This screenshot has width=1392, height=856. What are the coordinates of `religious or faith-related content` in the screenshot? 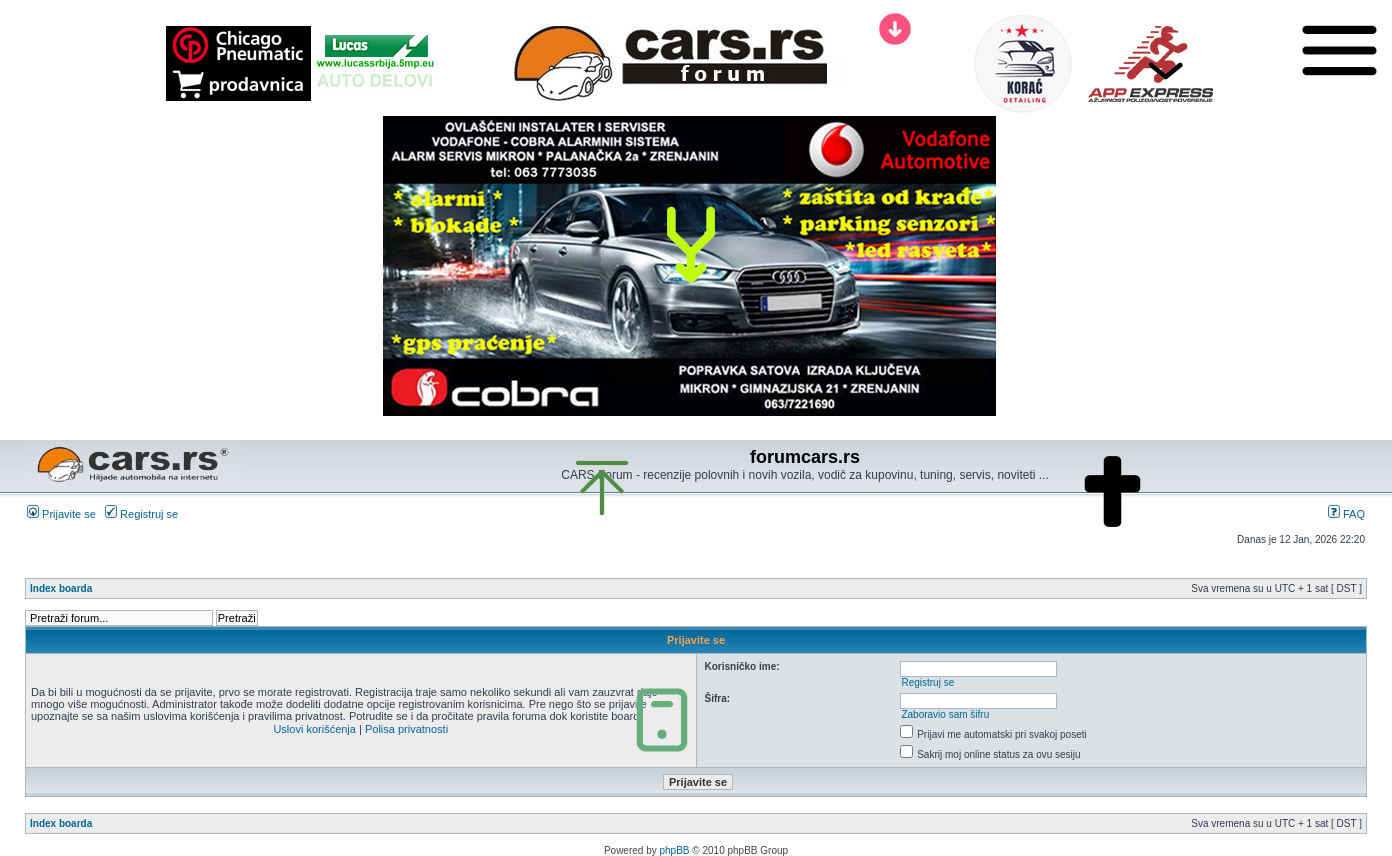 It's located at (1112, 491).